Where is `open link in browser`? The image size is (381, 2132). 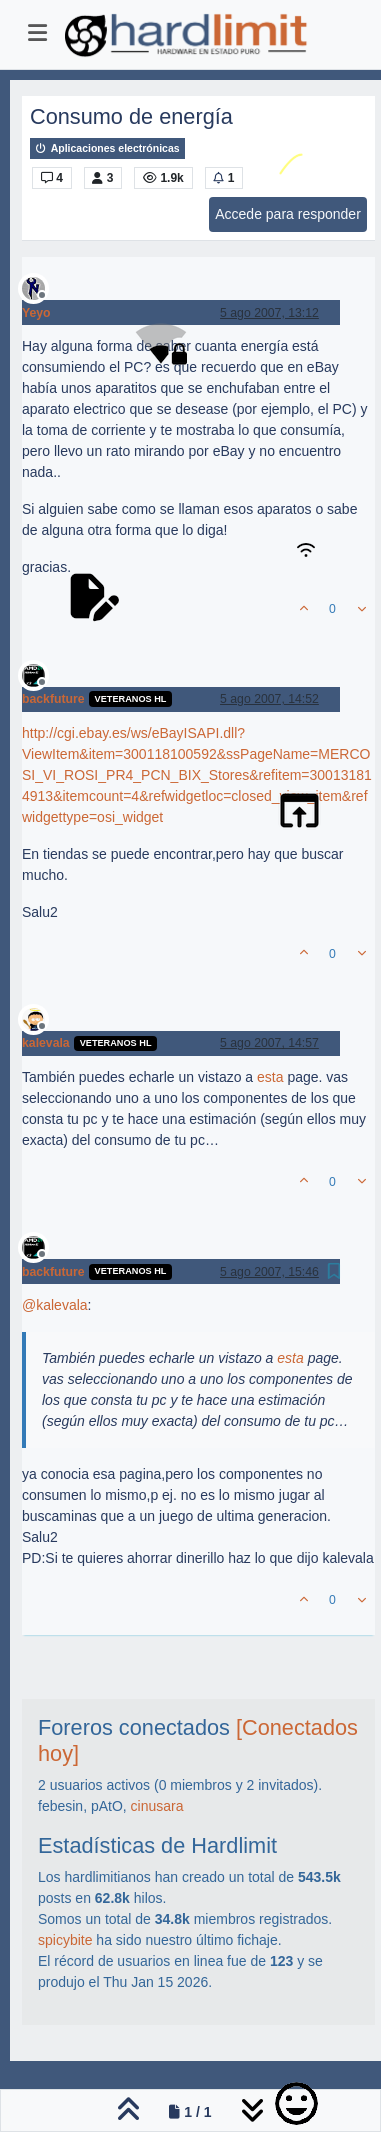 open link in browser is located at coordinates (299, 810).